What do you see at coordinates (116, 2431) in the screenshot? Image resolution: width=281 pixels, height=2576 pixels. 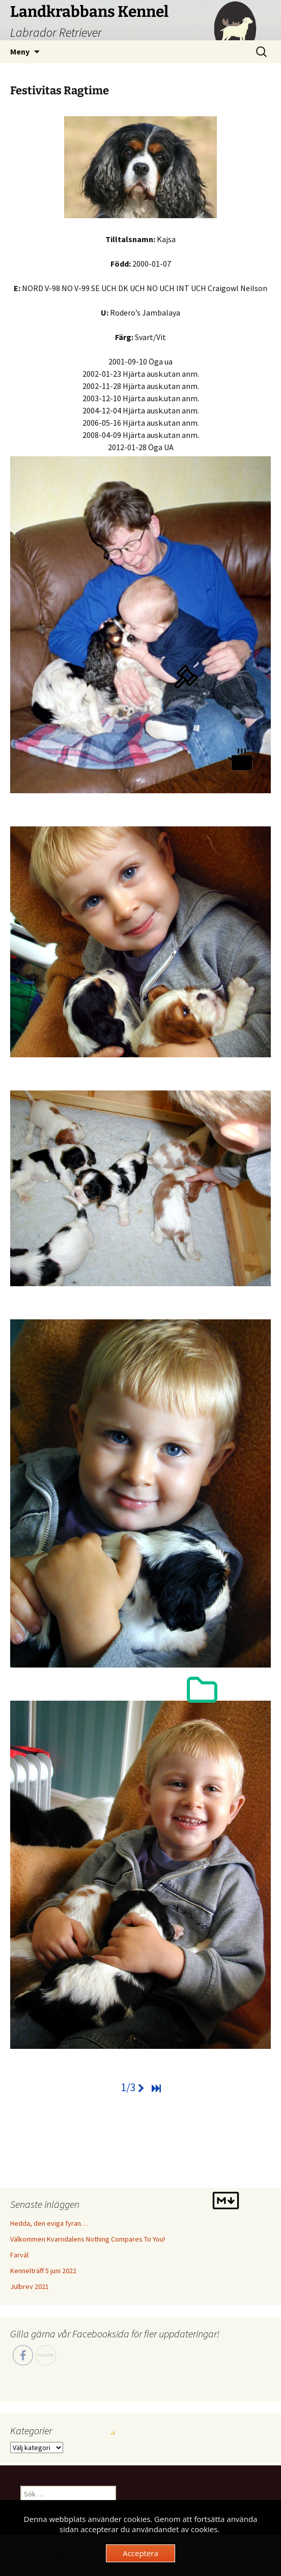 I see `indicates weak cellular signal strength` at bounding box center [116, 2431].